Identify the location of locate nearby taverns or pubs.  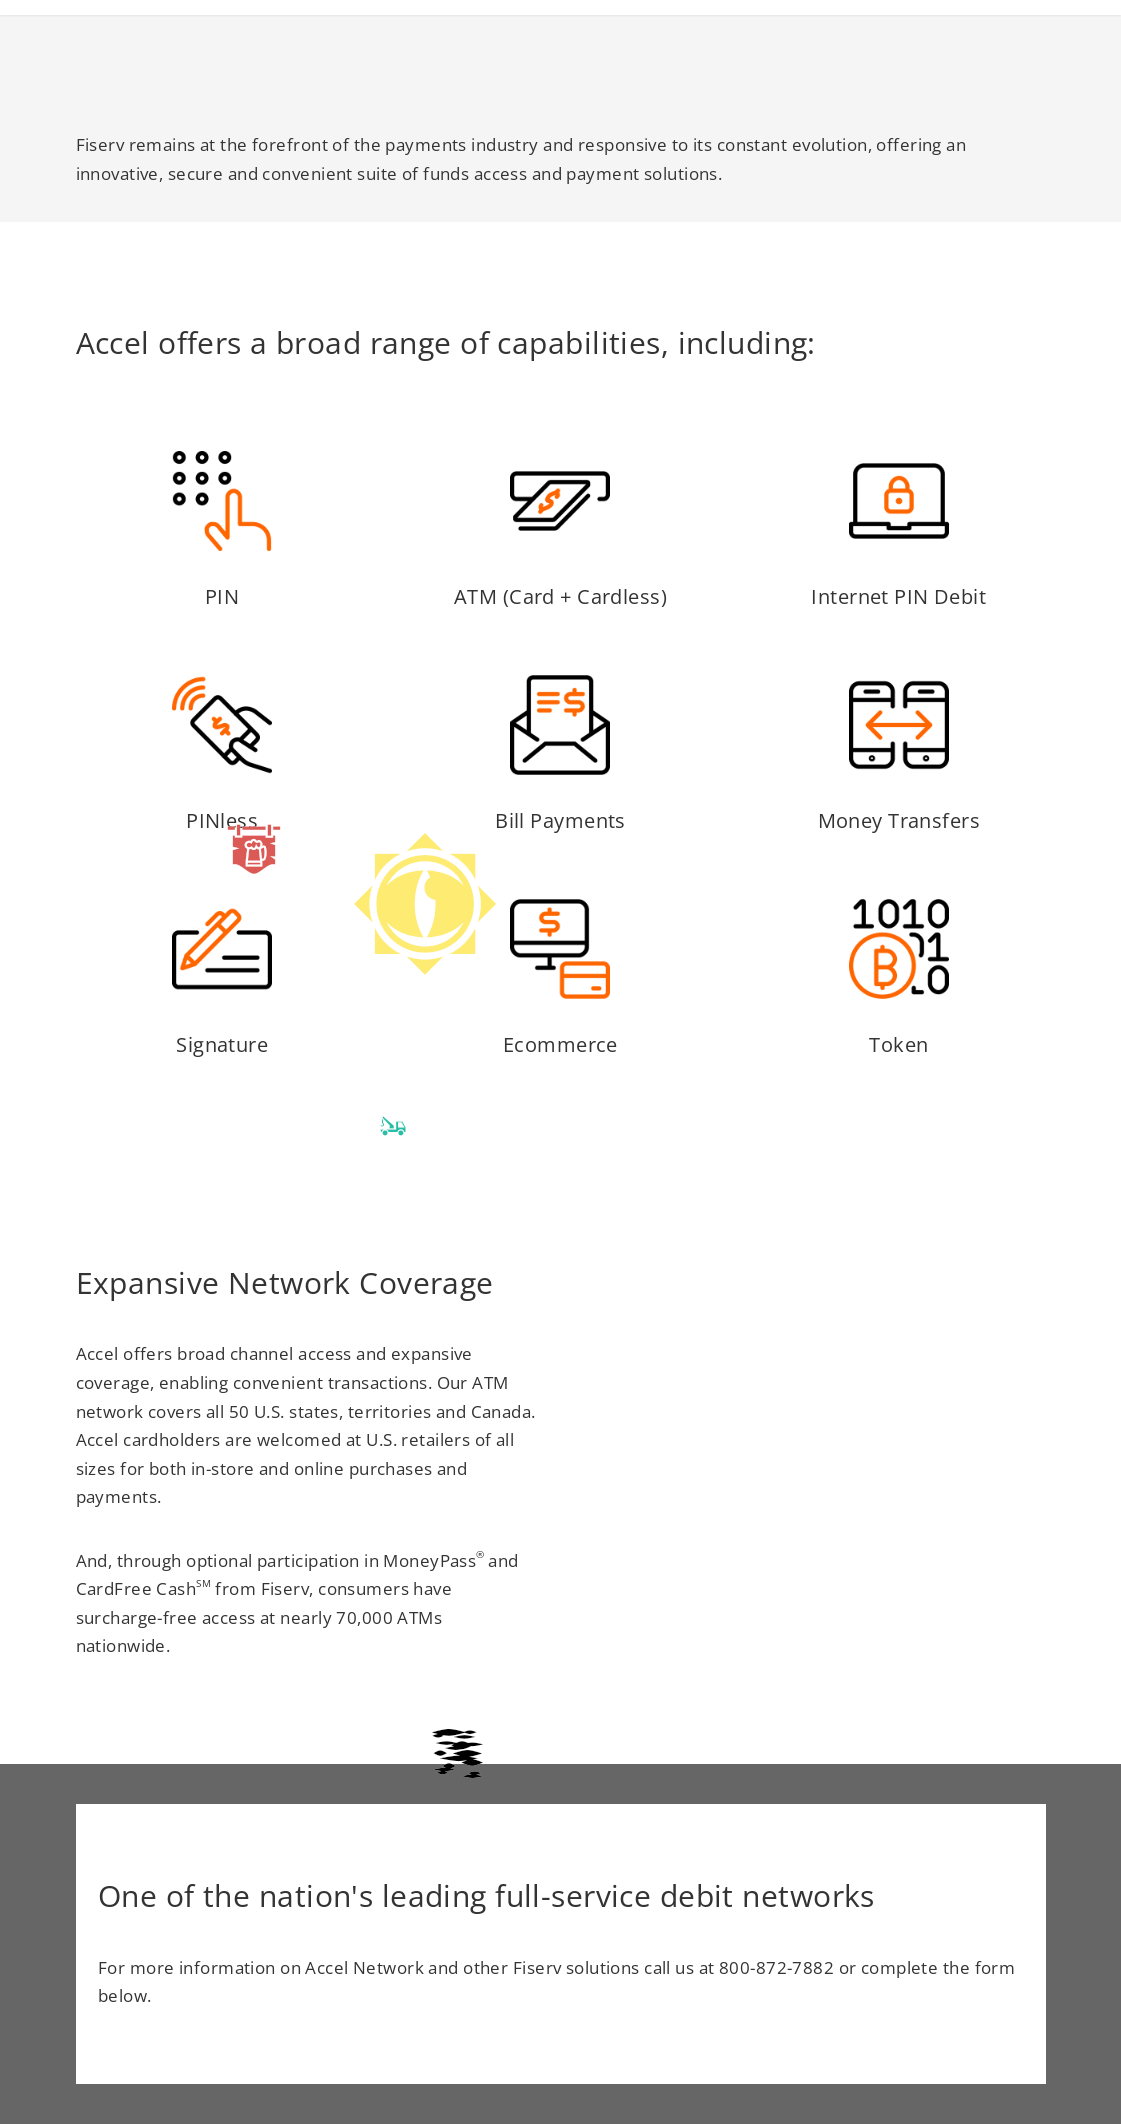
(254, 849).